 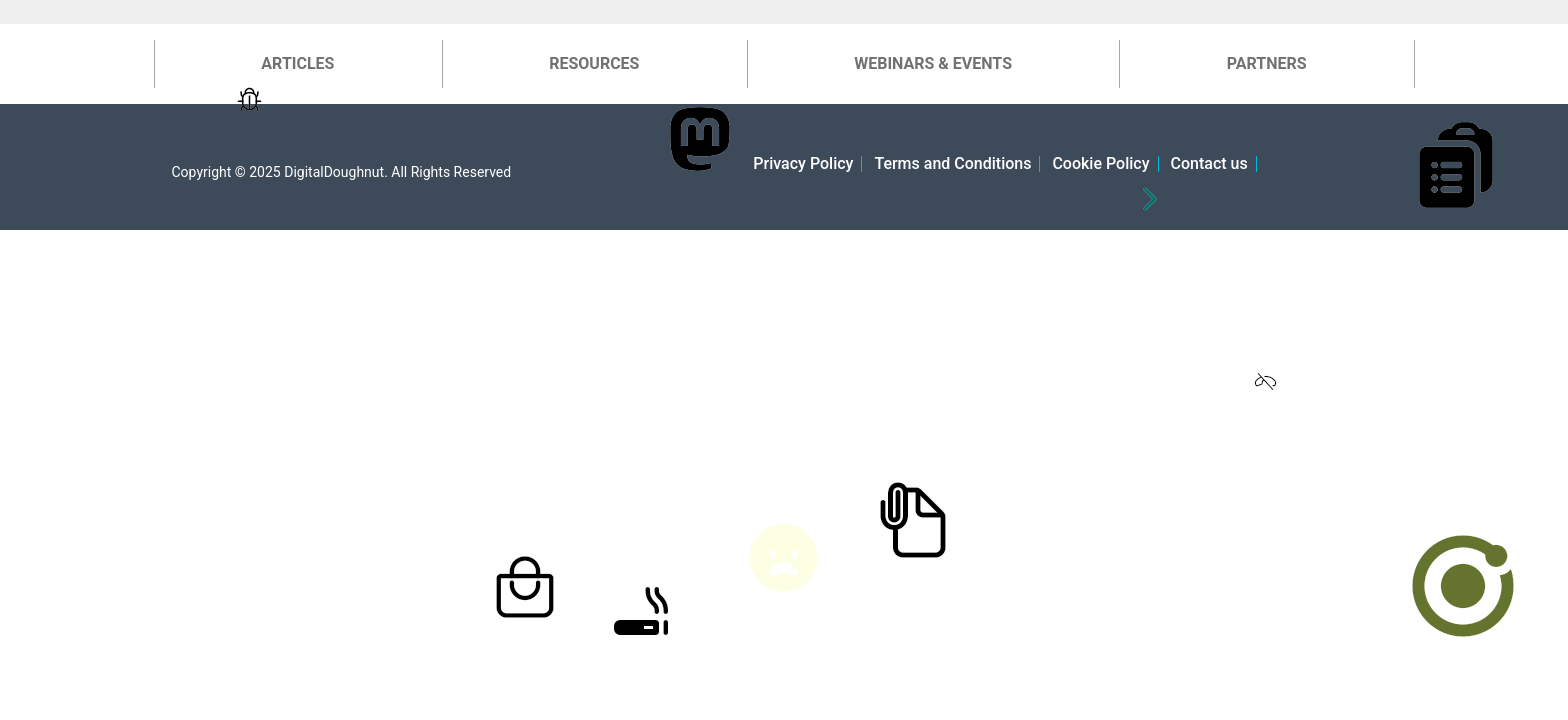 What do you see at coordinates (1265, 381) in the screenshot?
I see `end or decline a phone call` at bounding box center [1265, 381].